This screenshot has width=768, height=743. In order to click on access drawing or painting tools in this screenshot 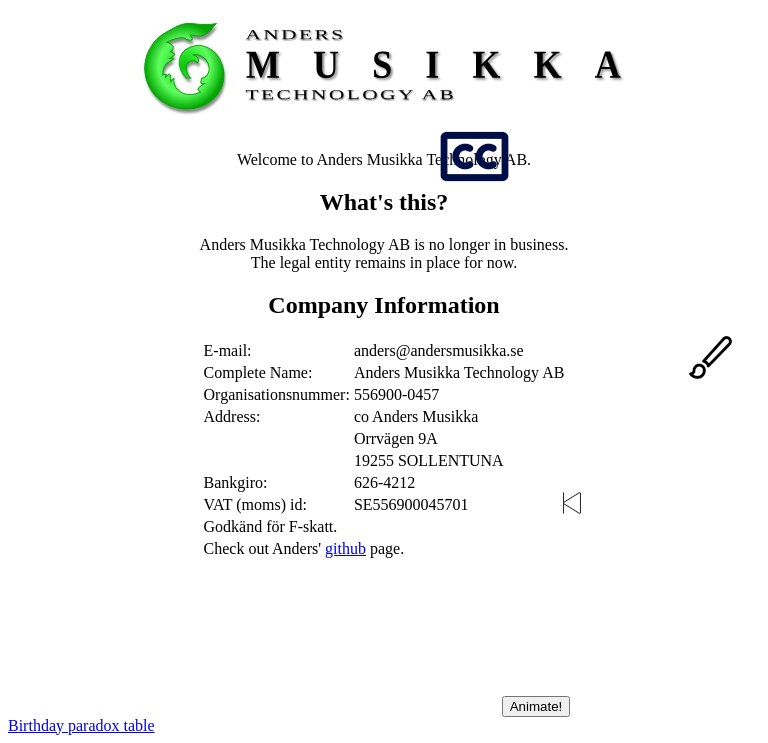, I will do `click(710, 357)`.